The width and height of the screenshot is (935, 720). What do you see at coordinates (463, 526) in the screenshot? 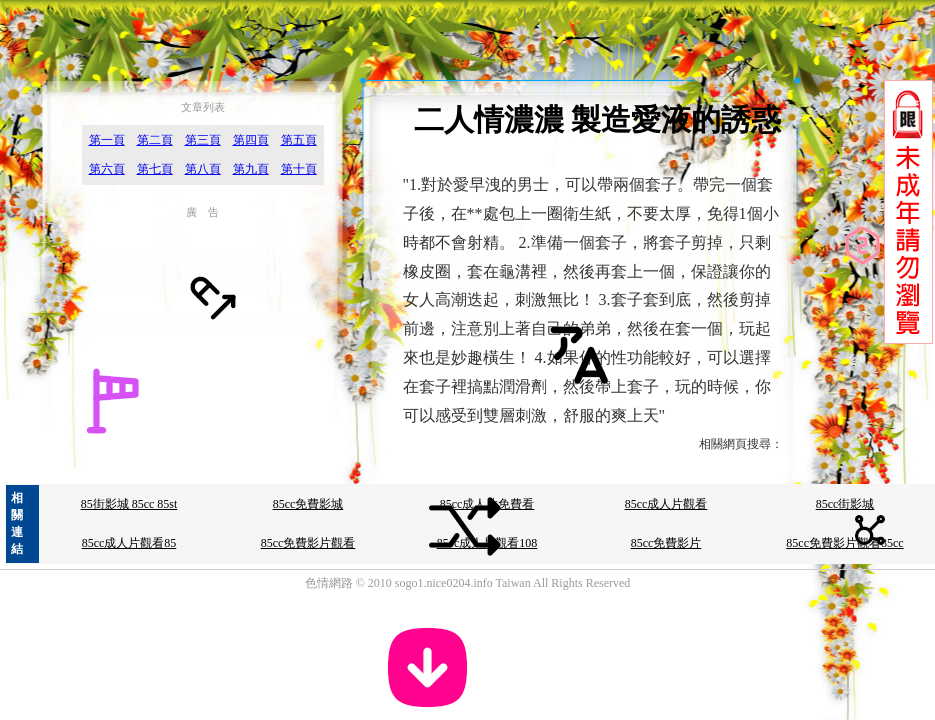
I see `shuffle or randomize playback order` at bounding box center [463, 526].